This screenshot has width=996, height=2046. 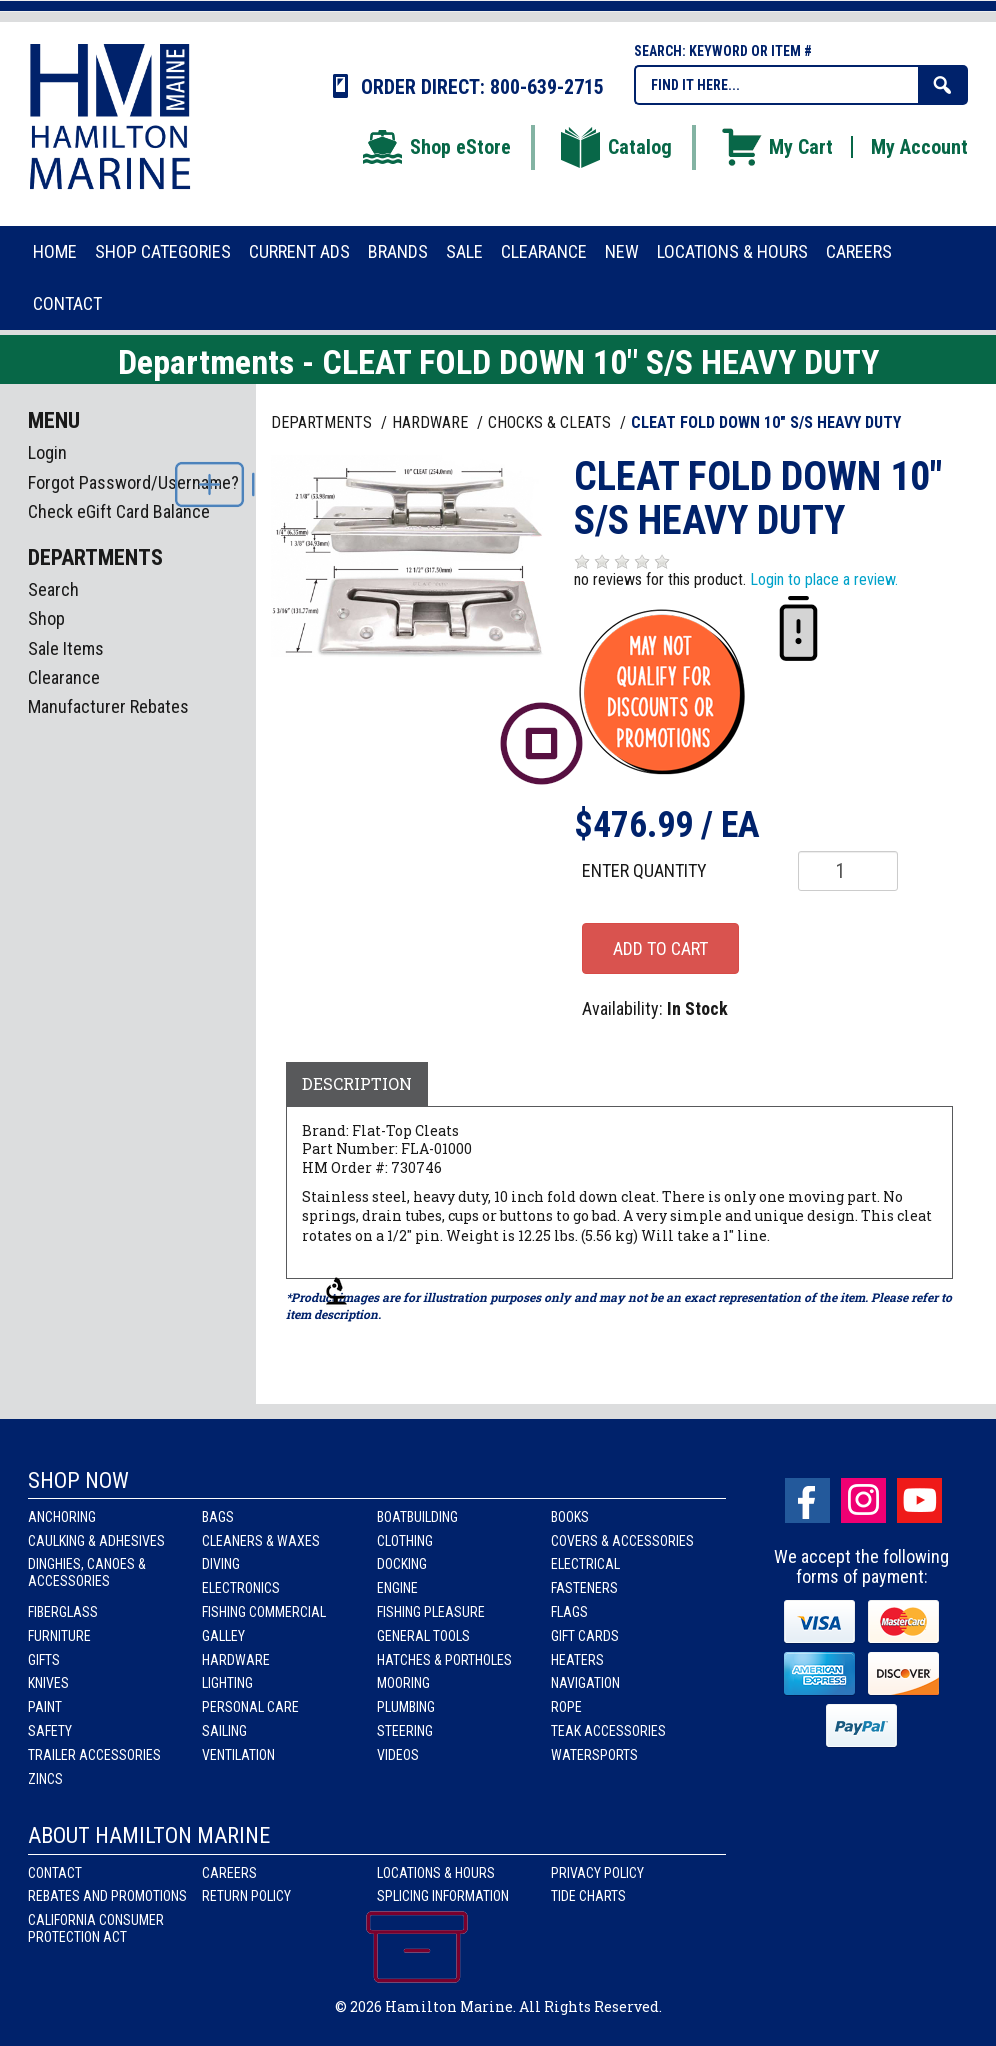 What do you see at coordinates (213, 484) in the screenshot?
I see `add or extend battery life` at bounding box center [213, 484].